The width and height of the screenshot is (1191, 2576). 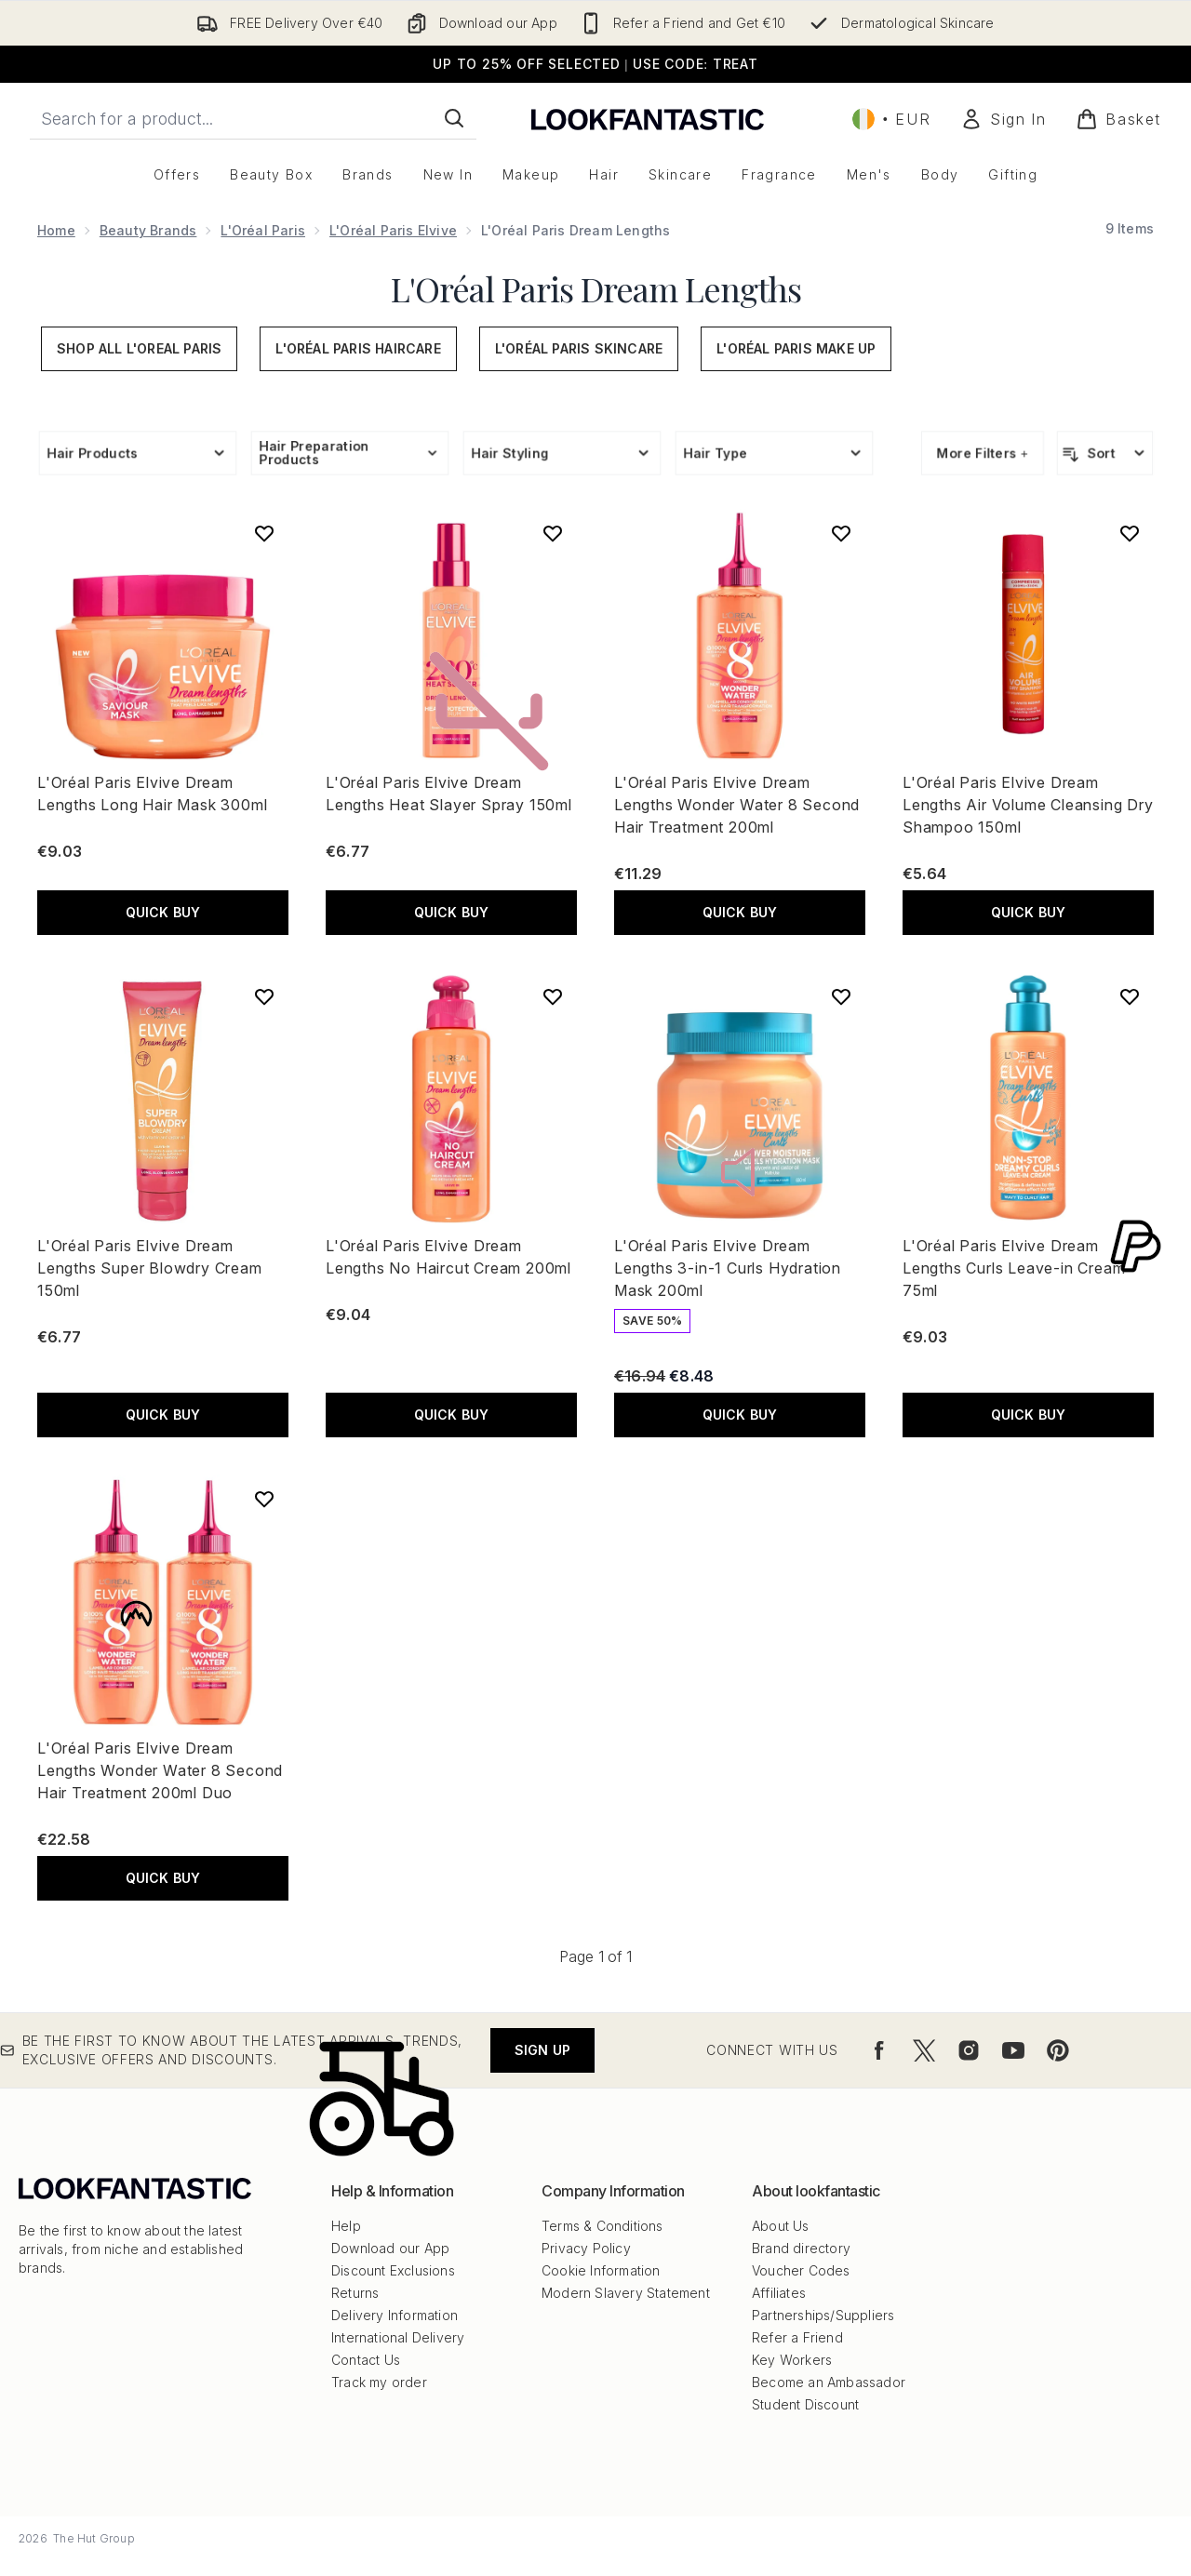 I want to click on connect to NordVPN, so click(x=136, y=1613).